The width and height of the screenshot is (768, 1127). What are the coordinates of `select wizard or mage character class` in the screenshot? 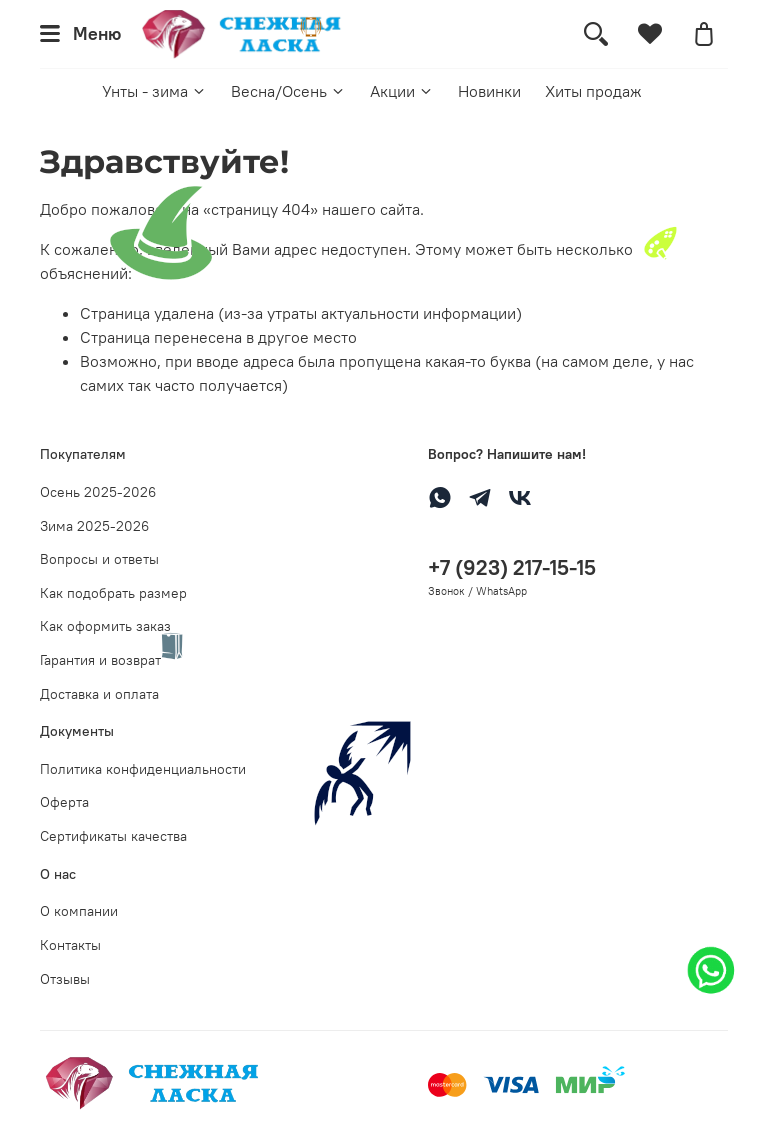 It's located at (160, 232).